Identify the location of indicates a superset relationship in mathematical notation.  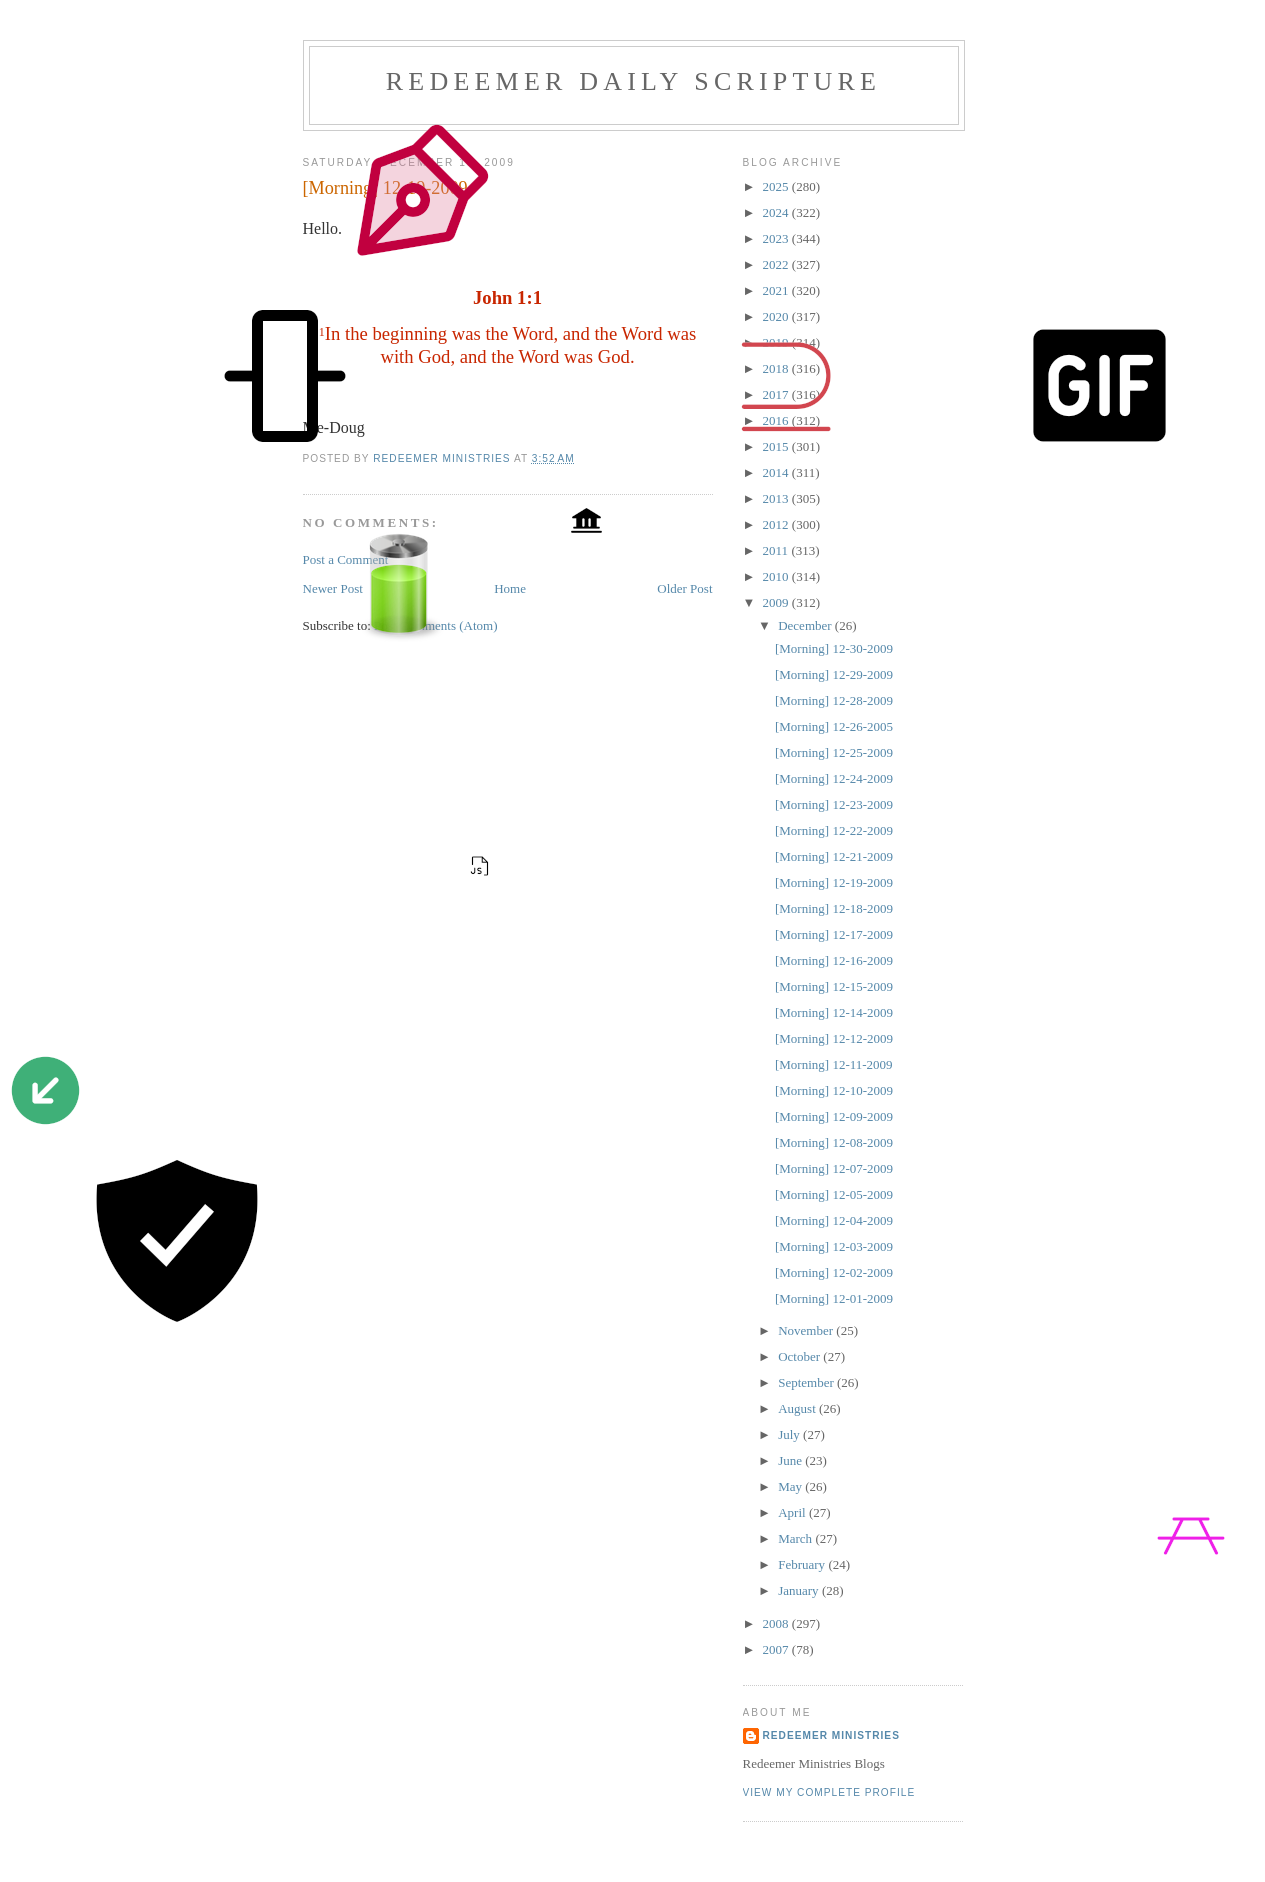
(784, 389).